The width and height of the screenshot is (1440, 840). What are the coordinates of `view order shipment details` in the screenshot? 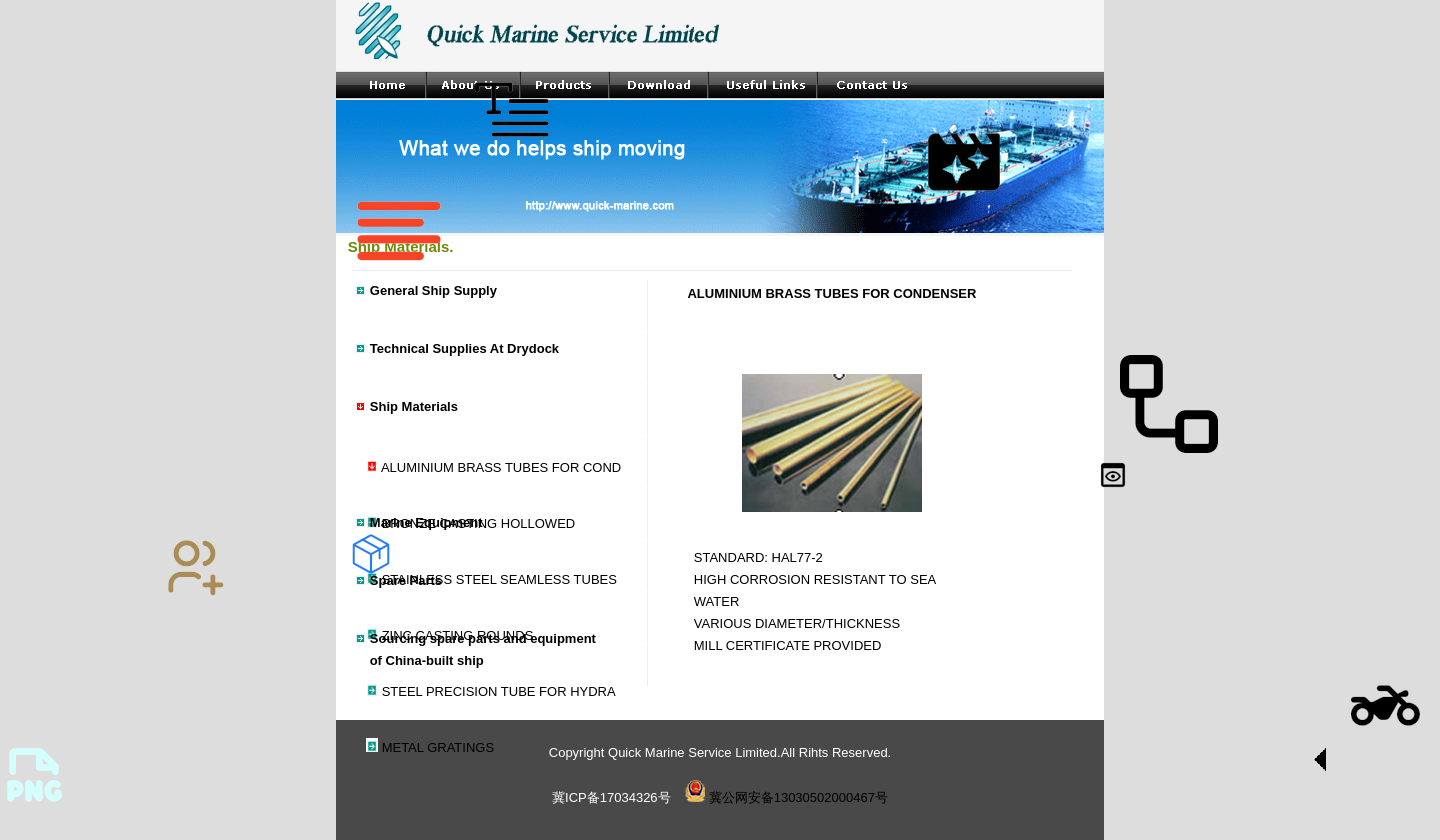 It's located at (371, 554).